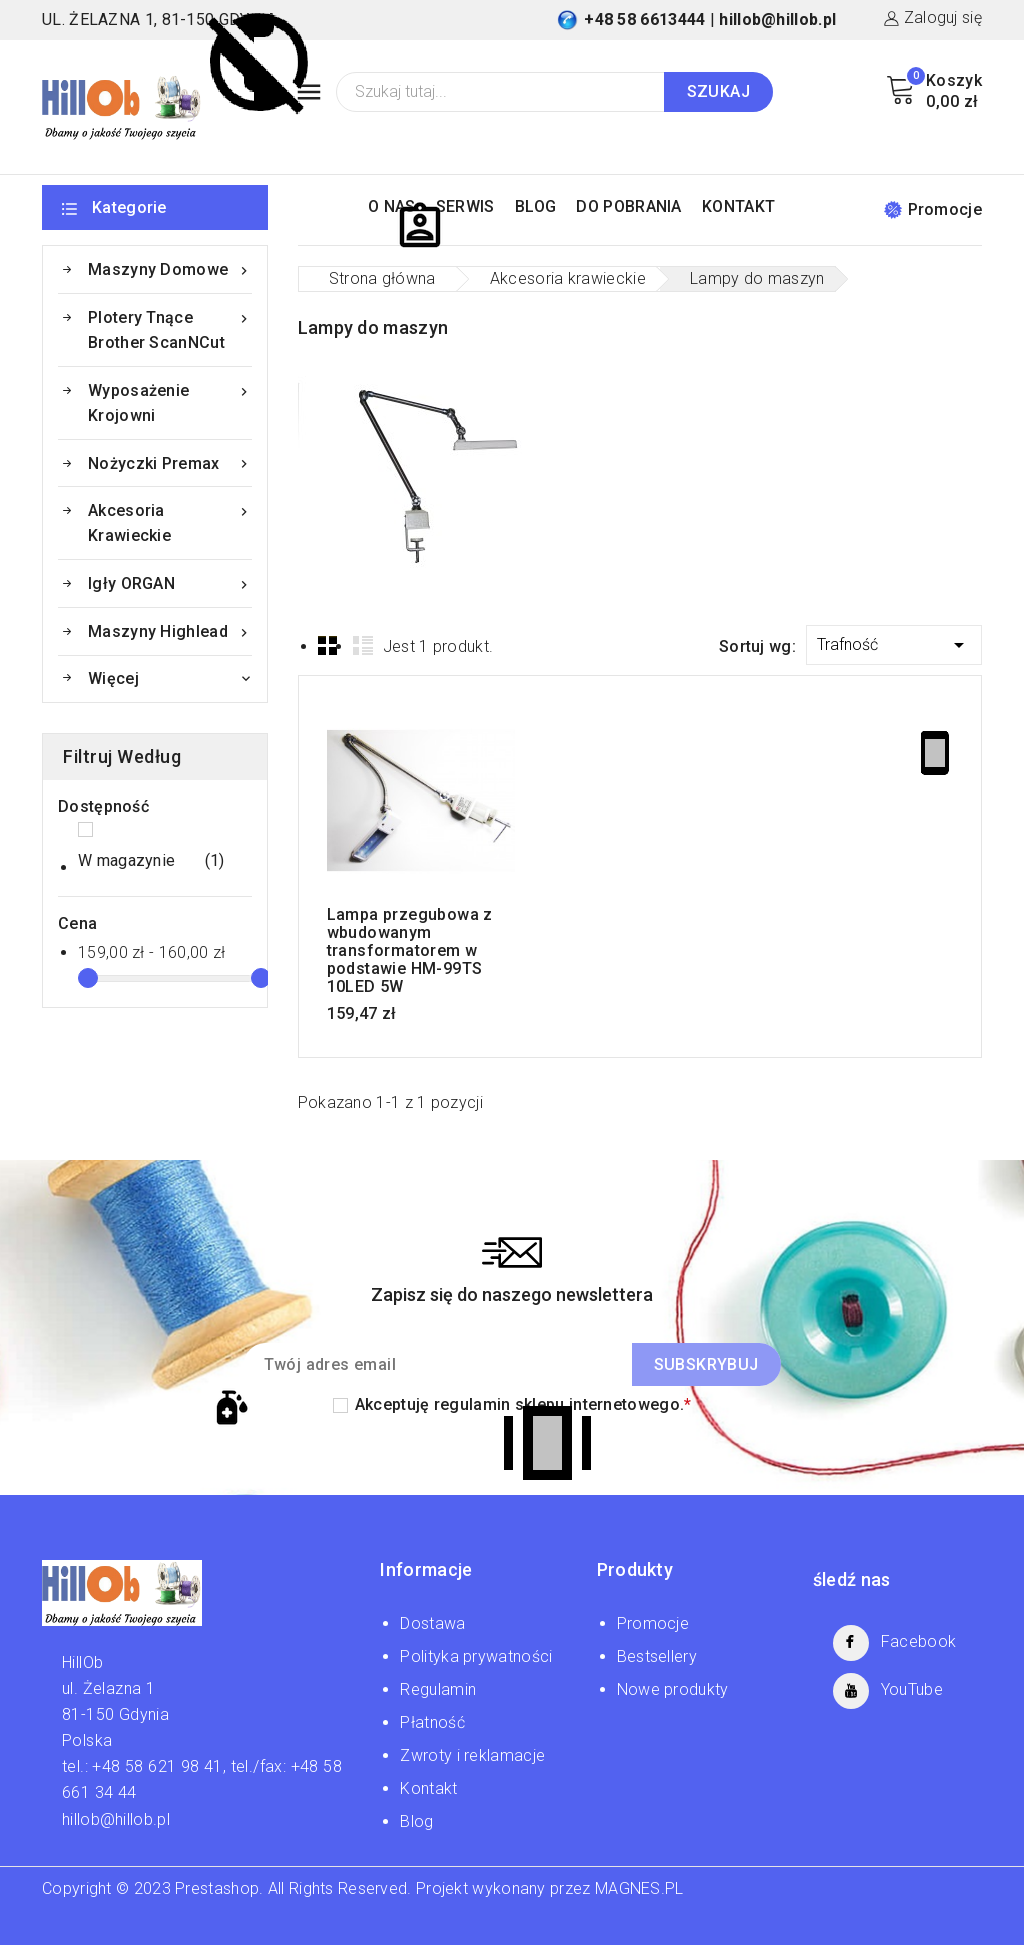  What do you see at coordinates (230, 1407) in the screenshot?
I see `access hand sanitizer station information` at bounding box center [230, 1407].